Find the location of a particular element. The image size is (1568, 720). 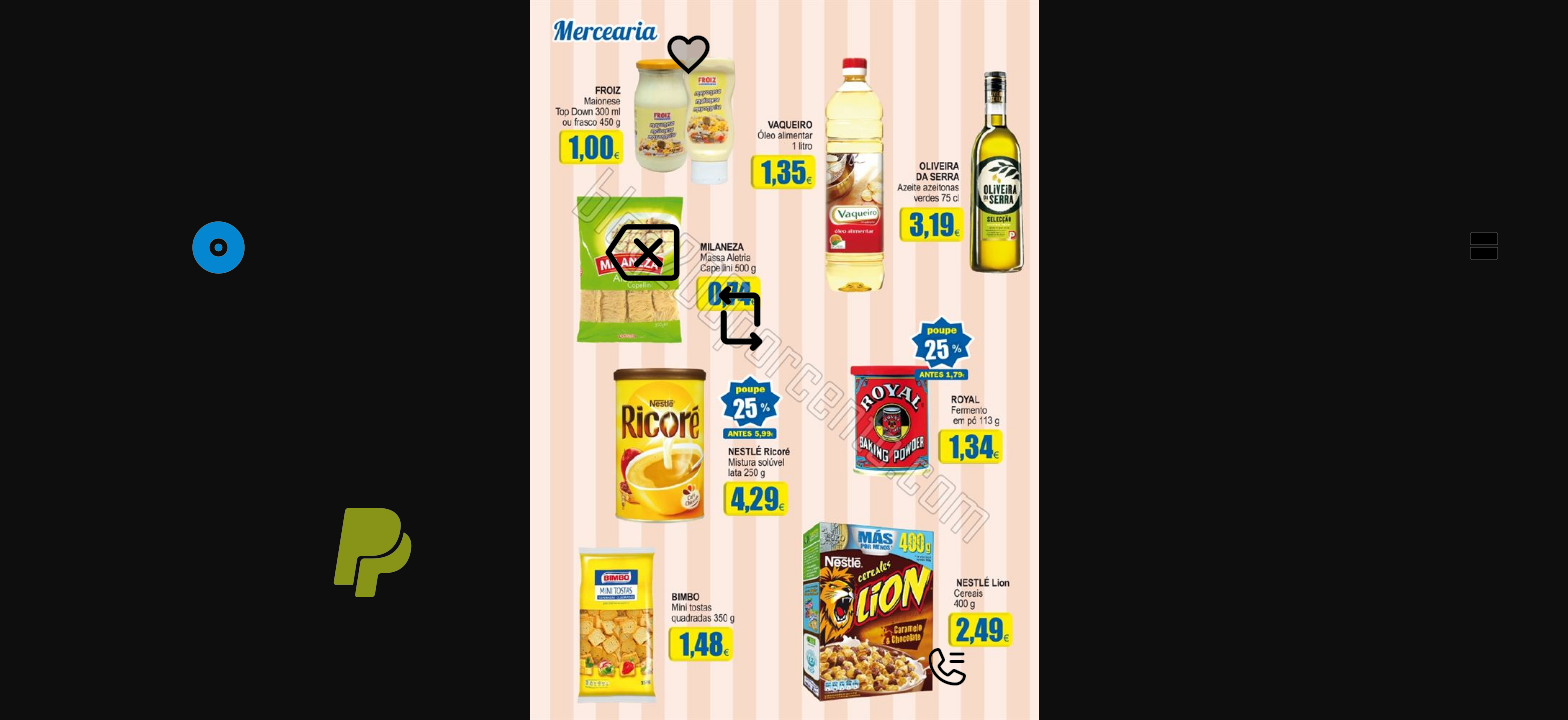

rotate your device orientation is located at coordinates (740, 318).